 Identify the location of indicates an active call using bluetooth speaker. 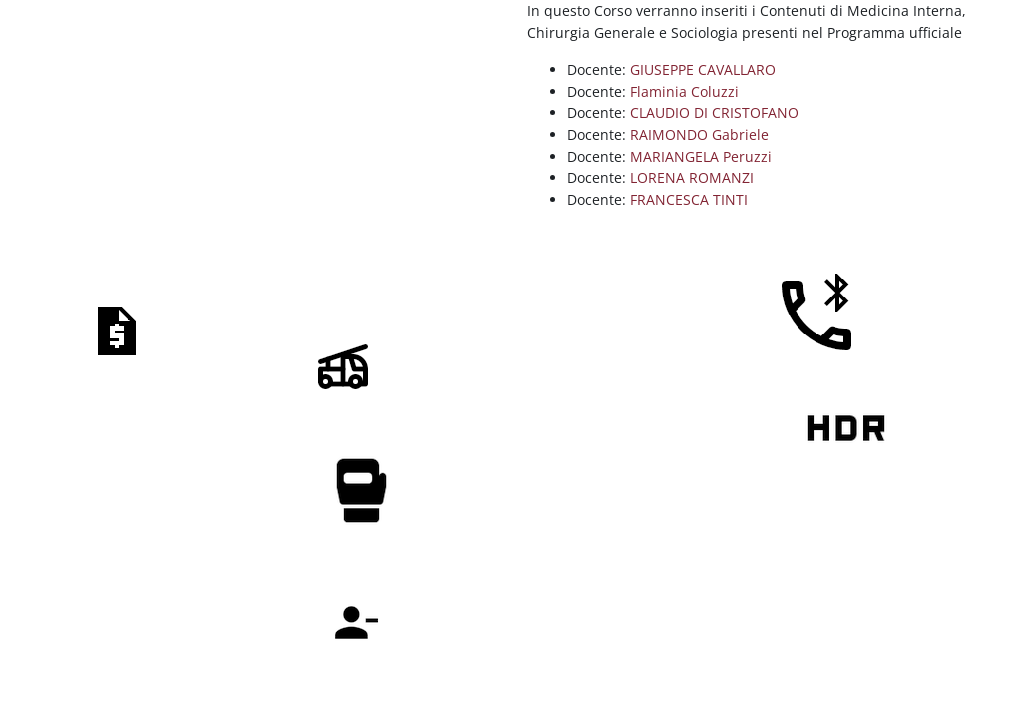
(816, 315).